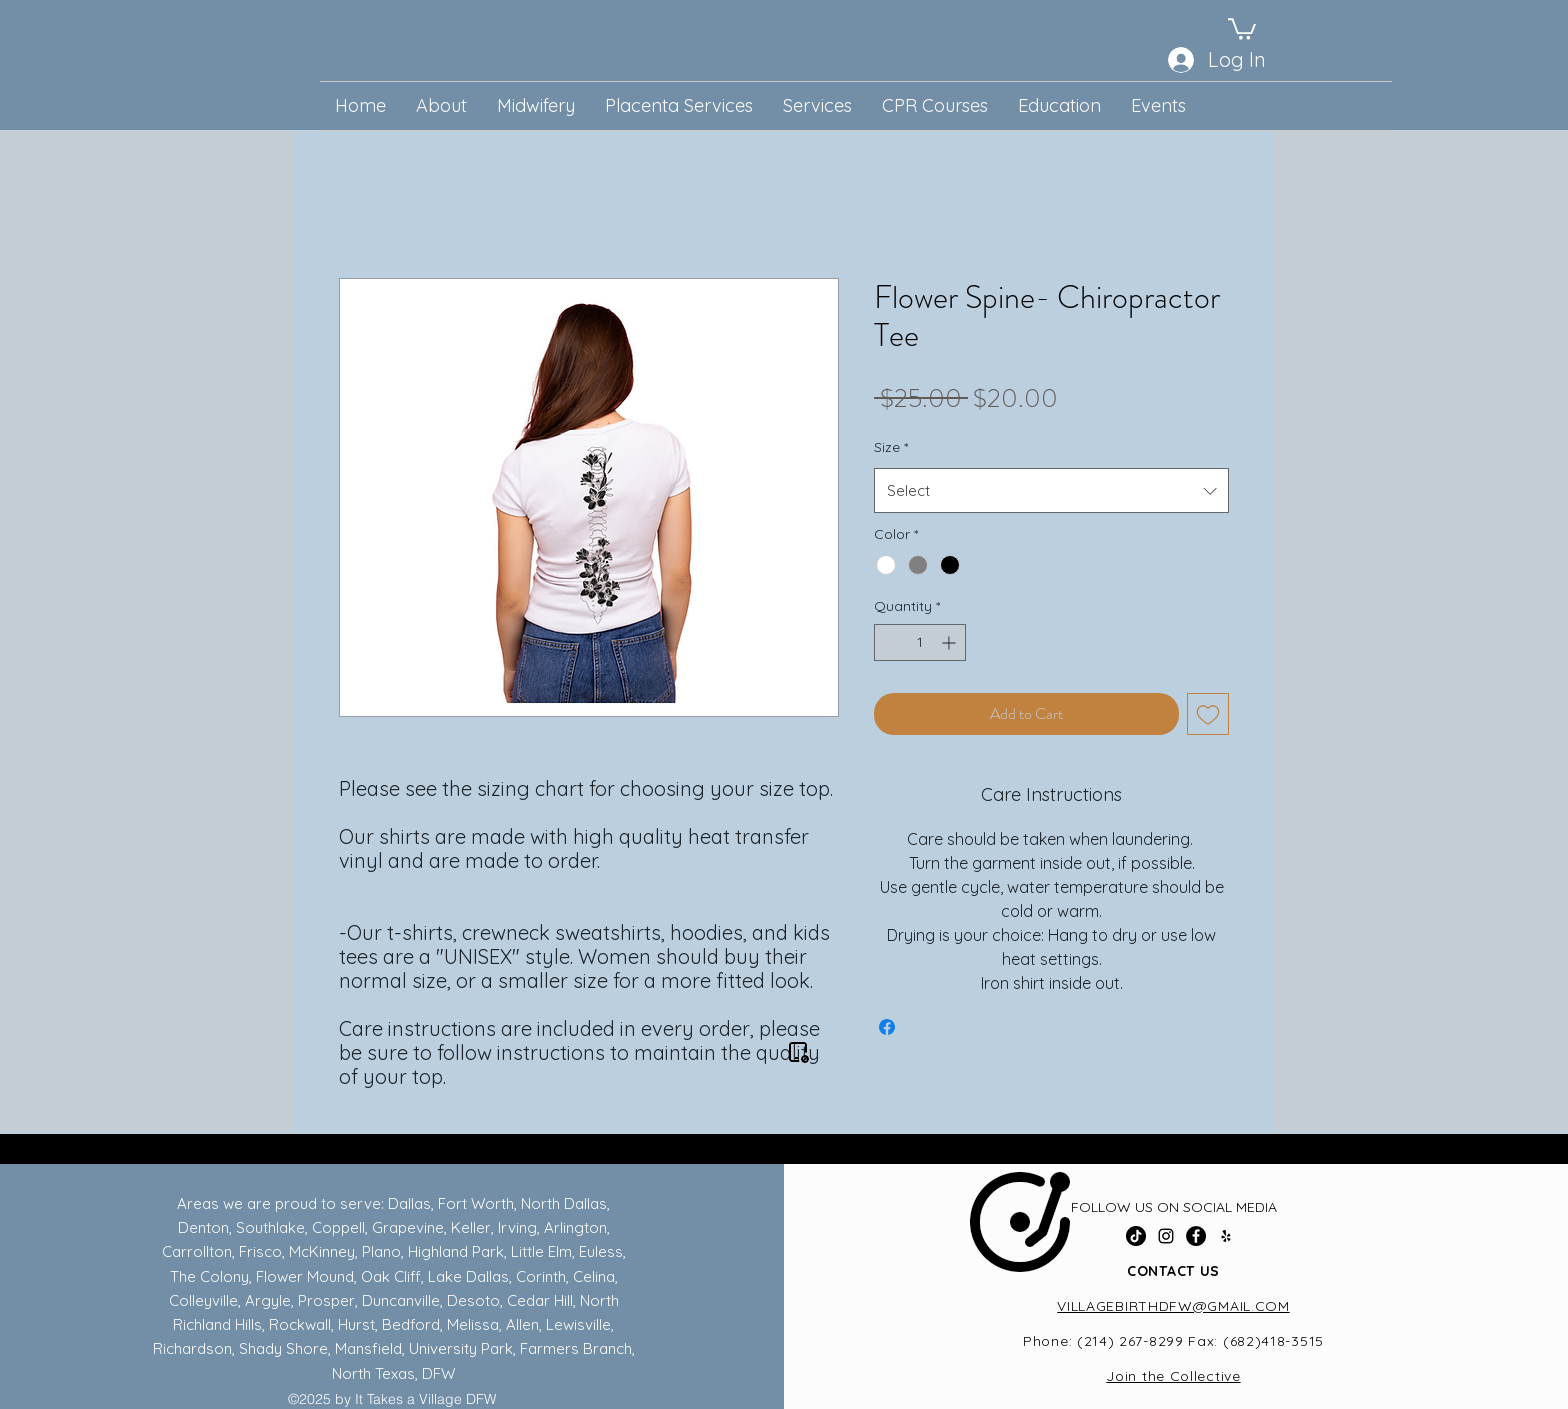  I want to click on cancel iPad connection or pairing, so click(798, 1052).